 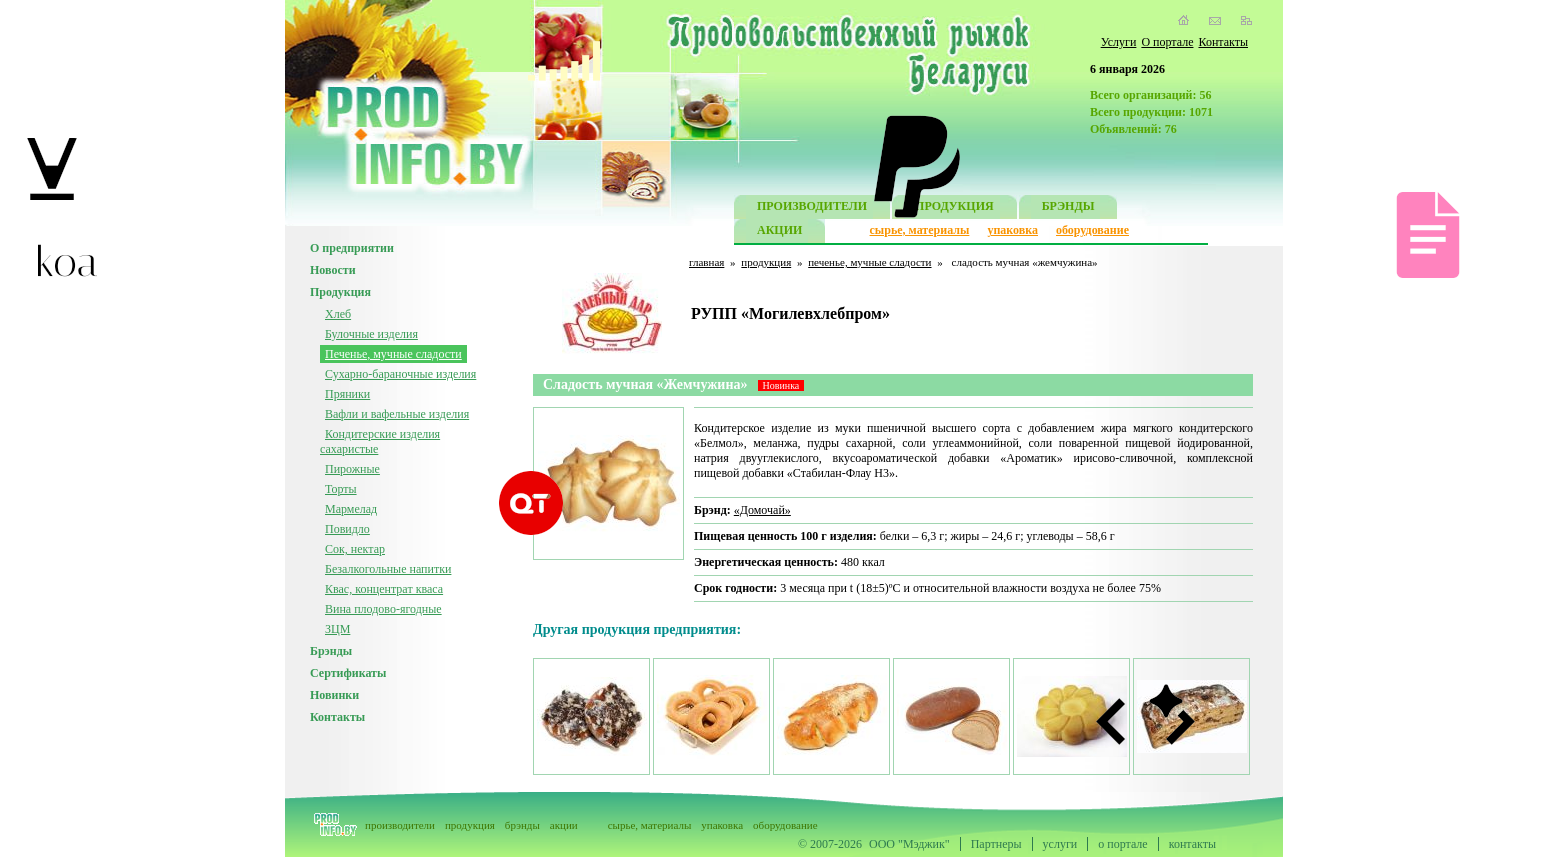 I want to click on open google docs, so click(x=1428, y=235).